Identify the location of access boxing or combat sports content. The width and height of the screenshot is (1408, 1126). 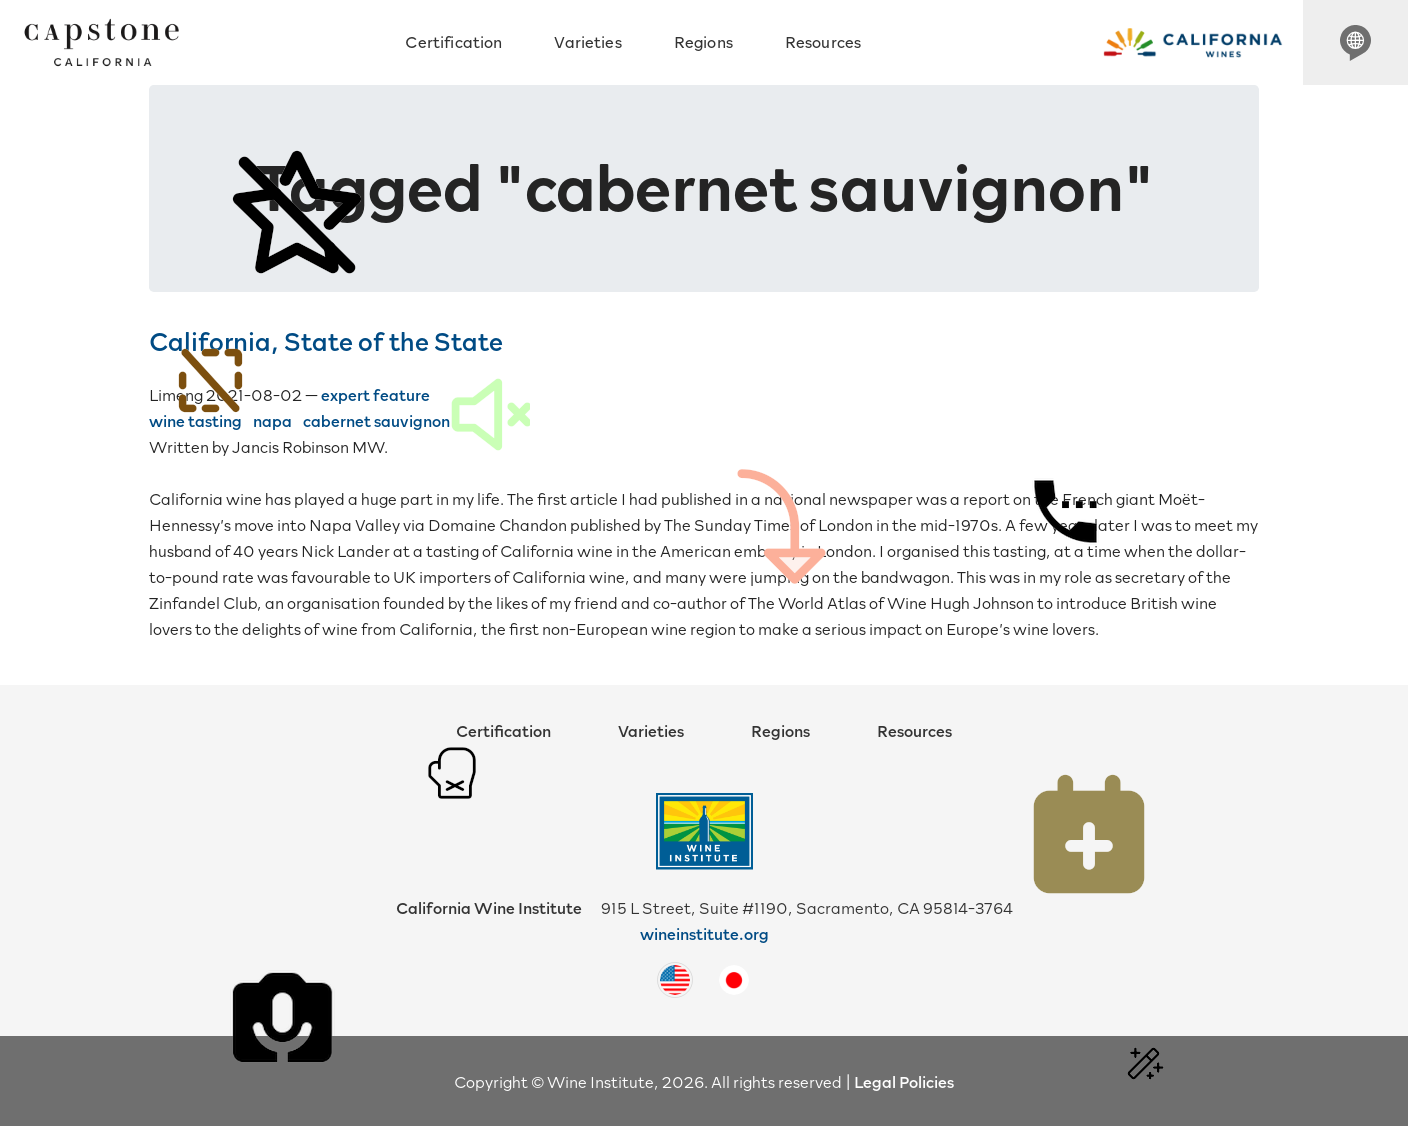
(453, 774).